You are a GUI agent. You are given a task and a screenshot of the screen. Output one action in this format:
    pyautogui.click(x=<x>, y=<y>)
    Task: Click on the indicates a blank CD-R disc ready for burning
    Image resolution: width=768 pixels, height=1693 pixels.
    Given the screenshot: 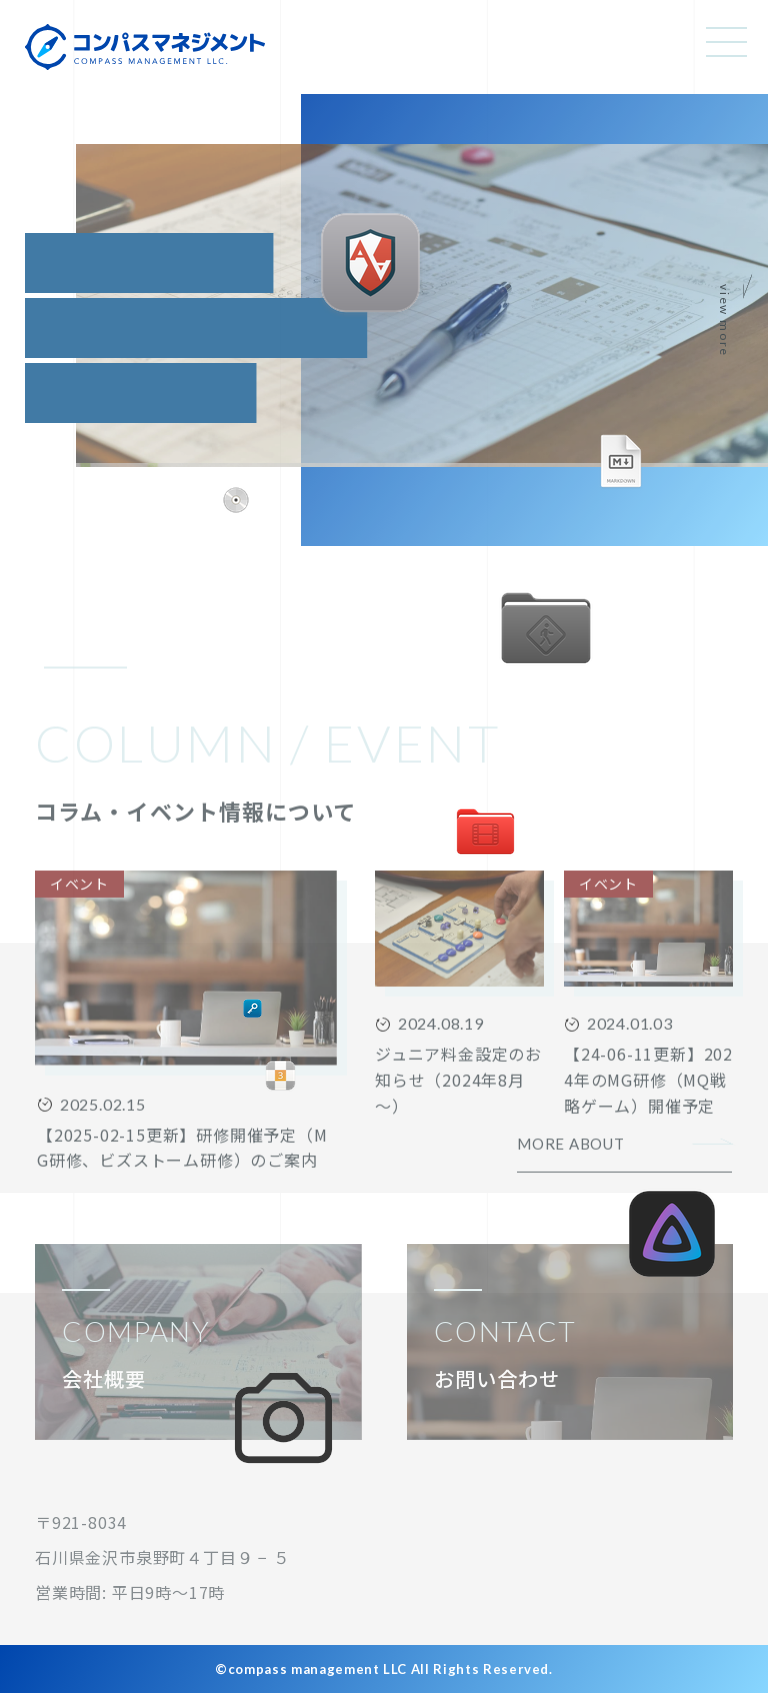 What is the action you would take?
    pyautogui.click(x=236, y=500)
    